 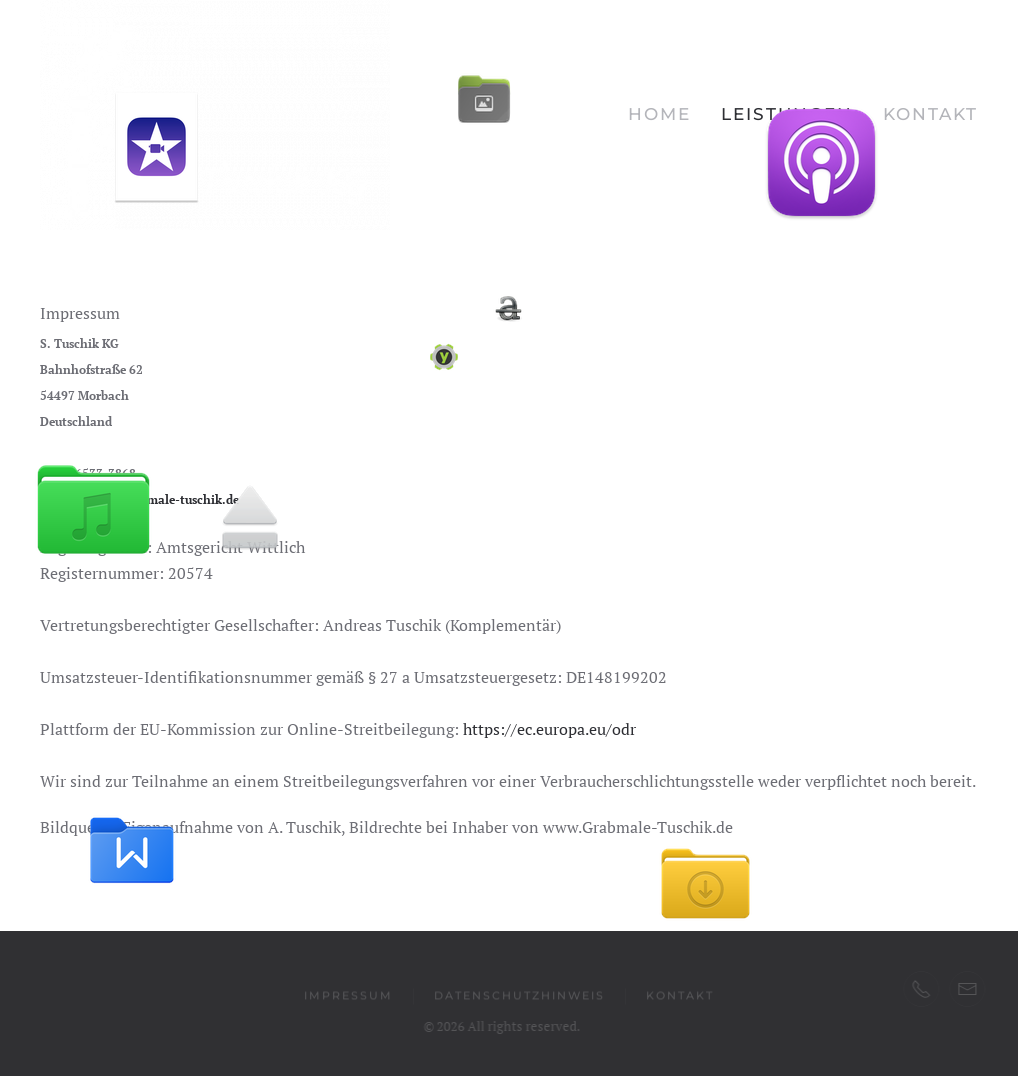 I want to click on open the podcasts app, so click(x=821, y=162).